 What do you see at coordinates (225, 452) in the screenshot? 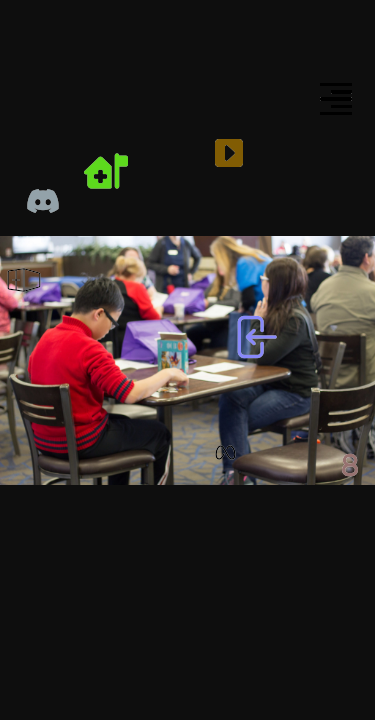
I see `meta company logo` at bounding box center [225, 452].